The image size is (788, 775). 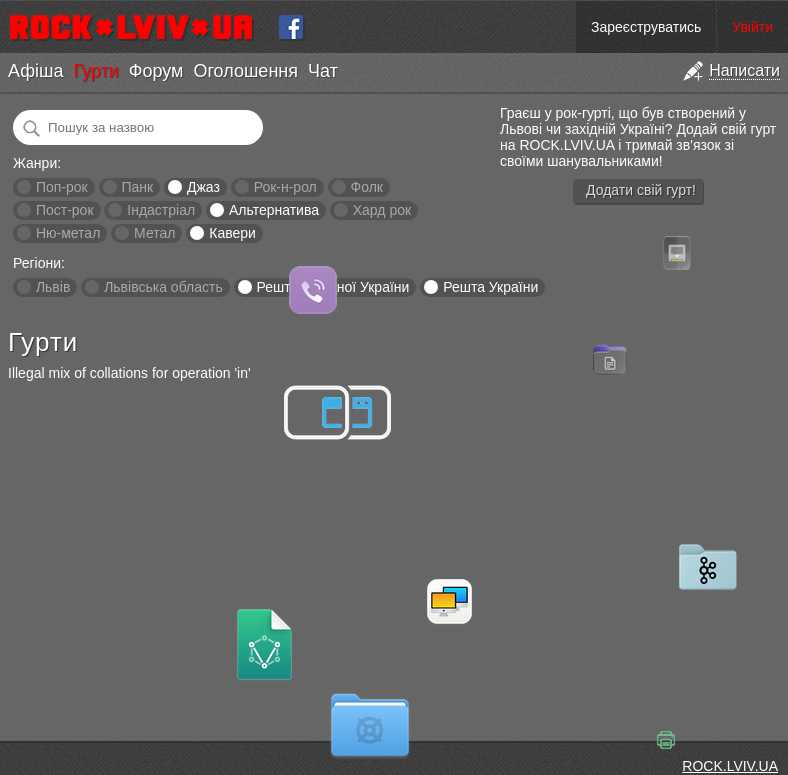 What do you see at coordinates (337, 412) in the screenshot?
I see `side-by-side window layout with focus on right screen` at bounding box center [337, 412].